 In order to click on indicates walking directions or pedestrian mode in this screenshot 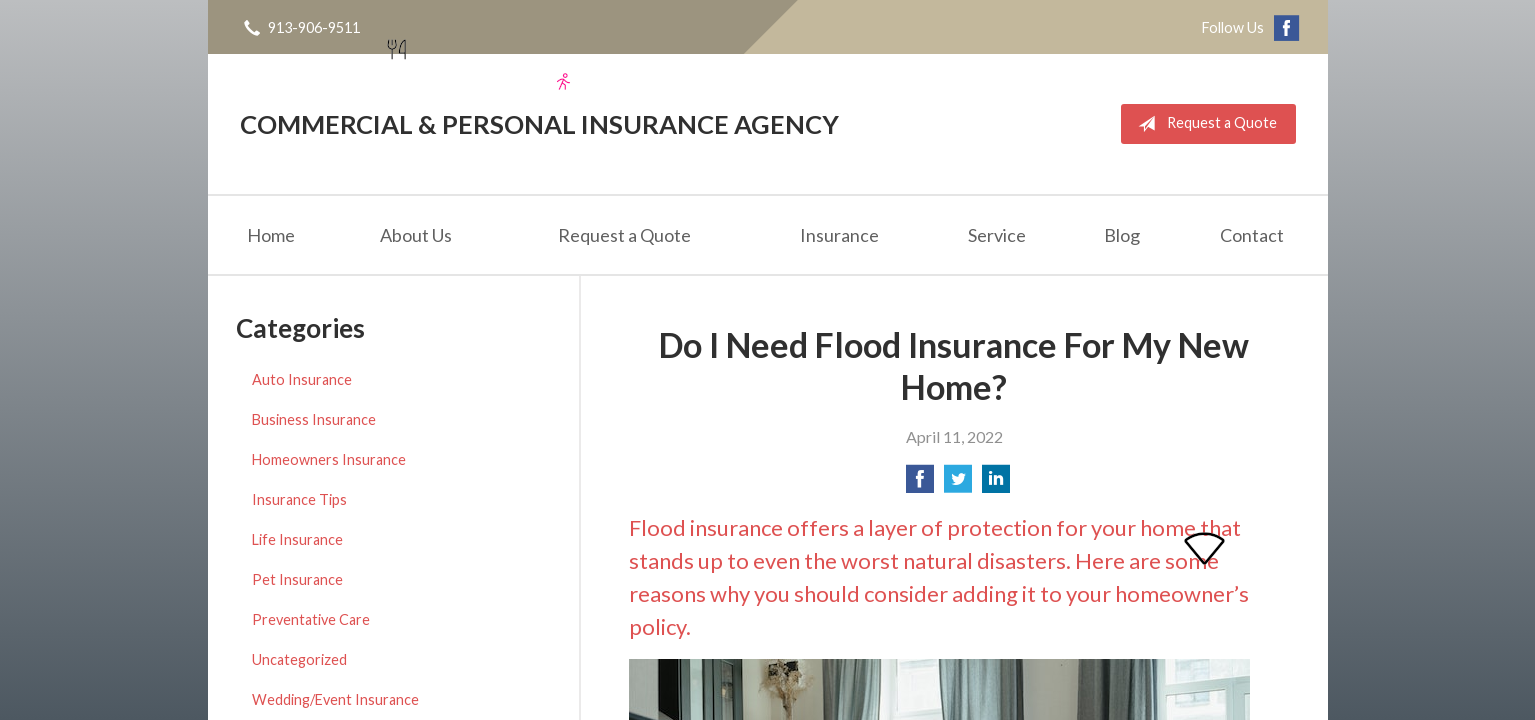, I will do `click(563, 81)`.